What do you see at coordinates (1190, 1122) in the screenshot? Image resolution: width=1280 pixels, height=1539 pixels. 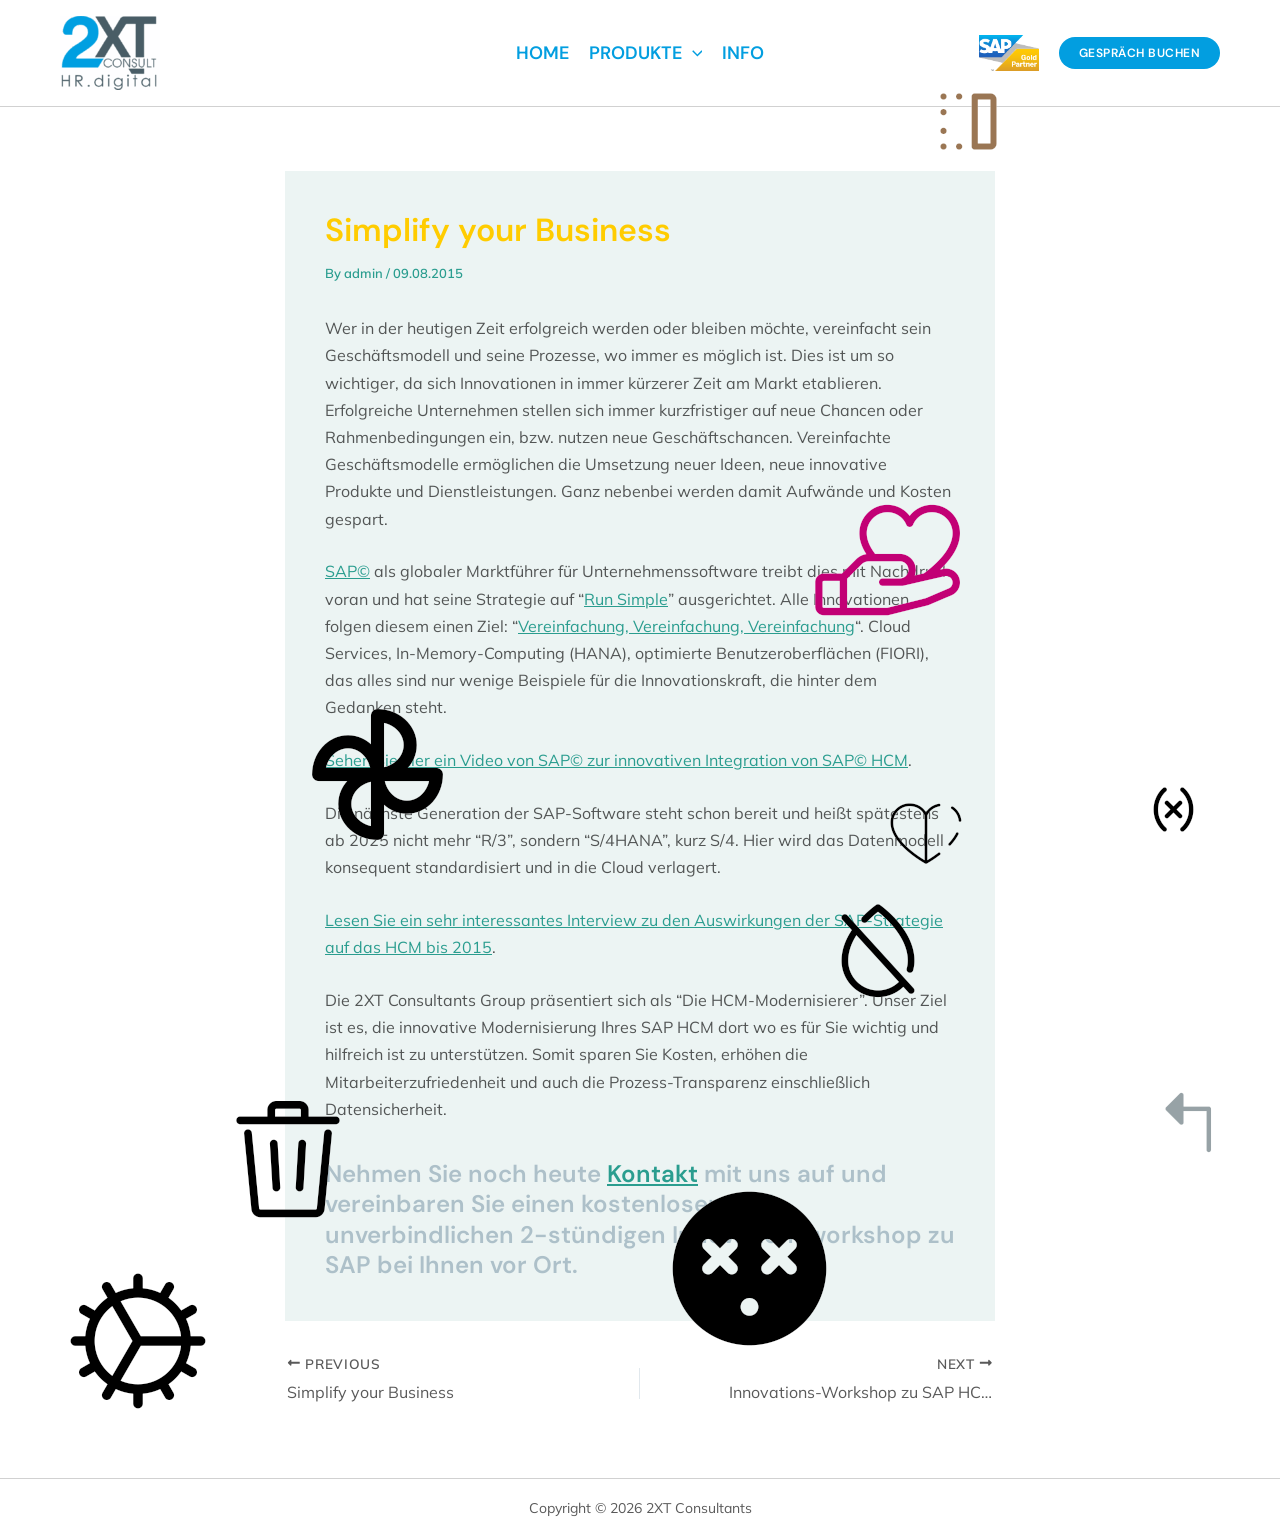 I see `undo or go back to previous action` at bounding box center [1190, 1122].